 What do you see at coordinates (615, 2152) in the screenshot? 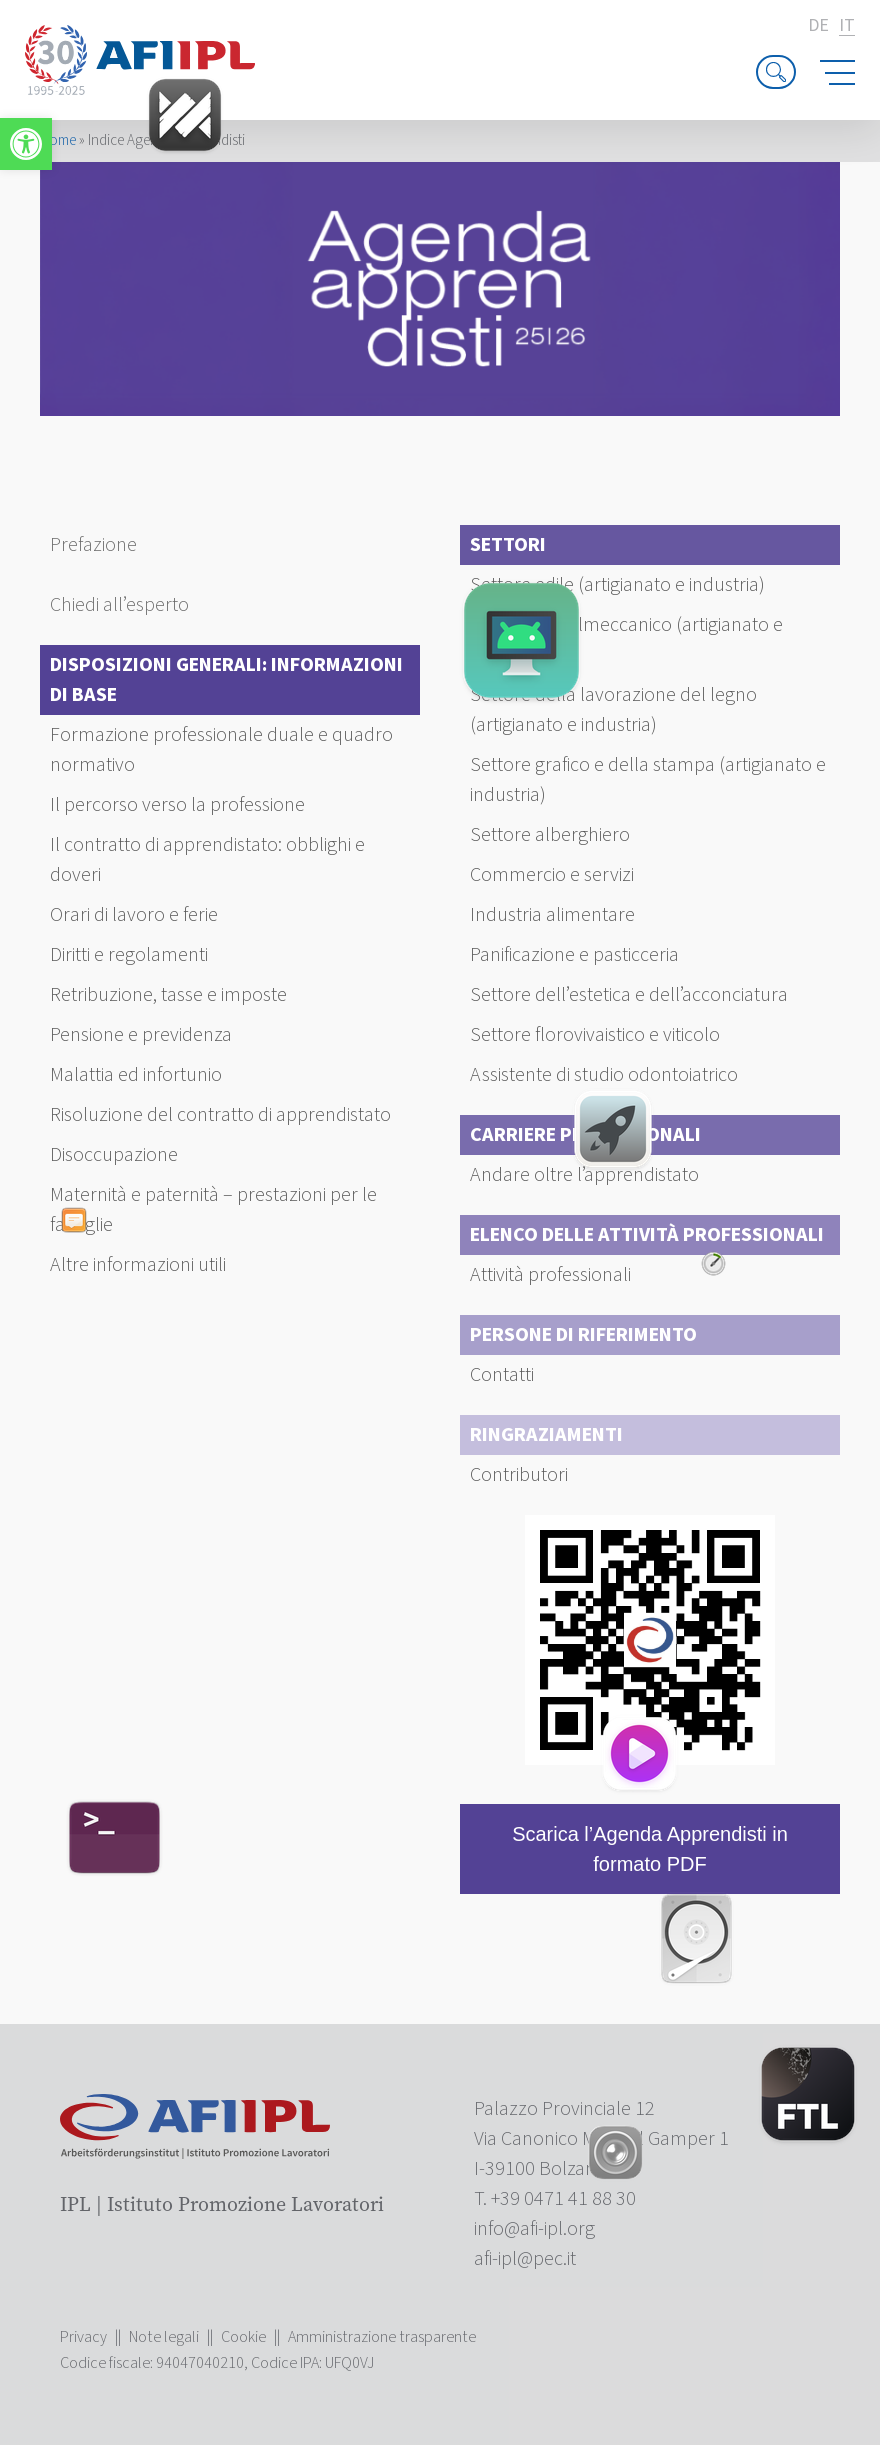
I see `open the camera app` at bounding box center [615, 2152].